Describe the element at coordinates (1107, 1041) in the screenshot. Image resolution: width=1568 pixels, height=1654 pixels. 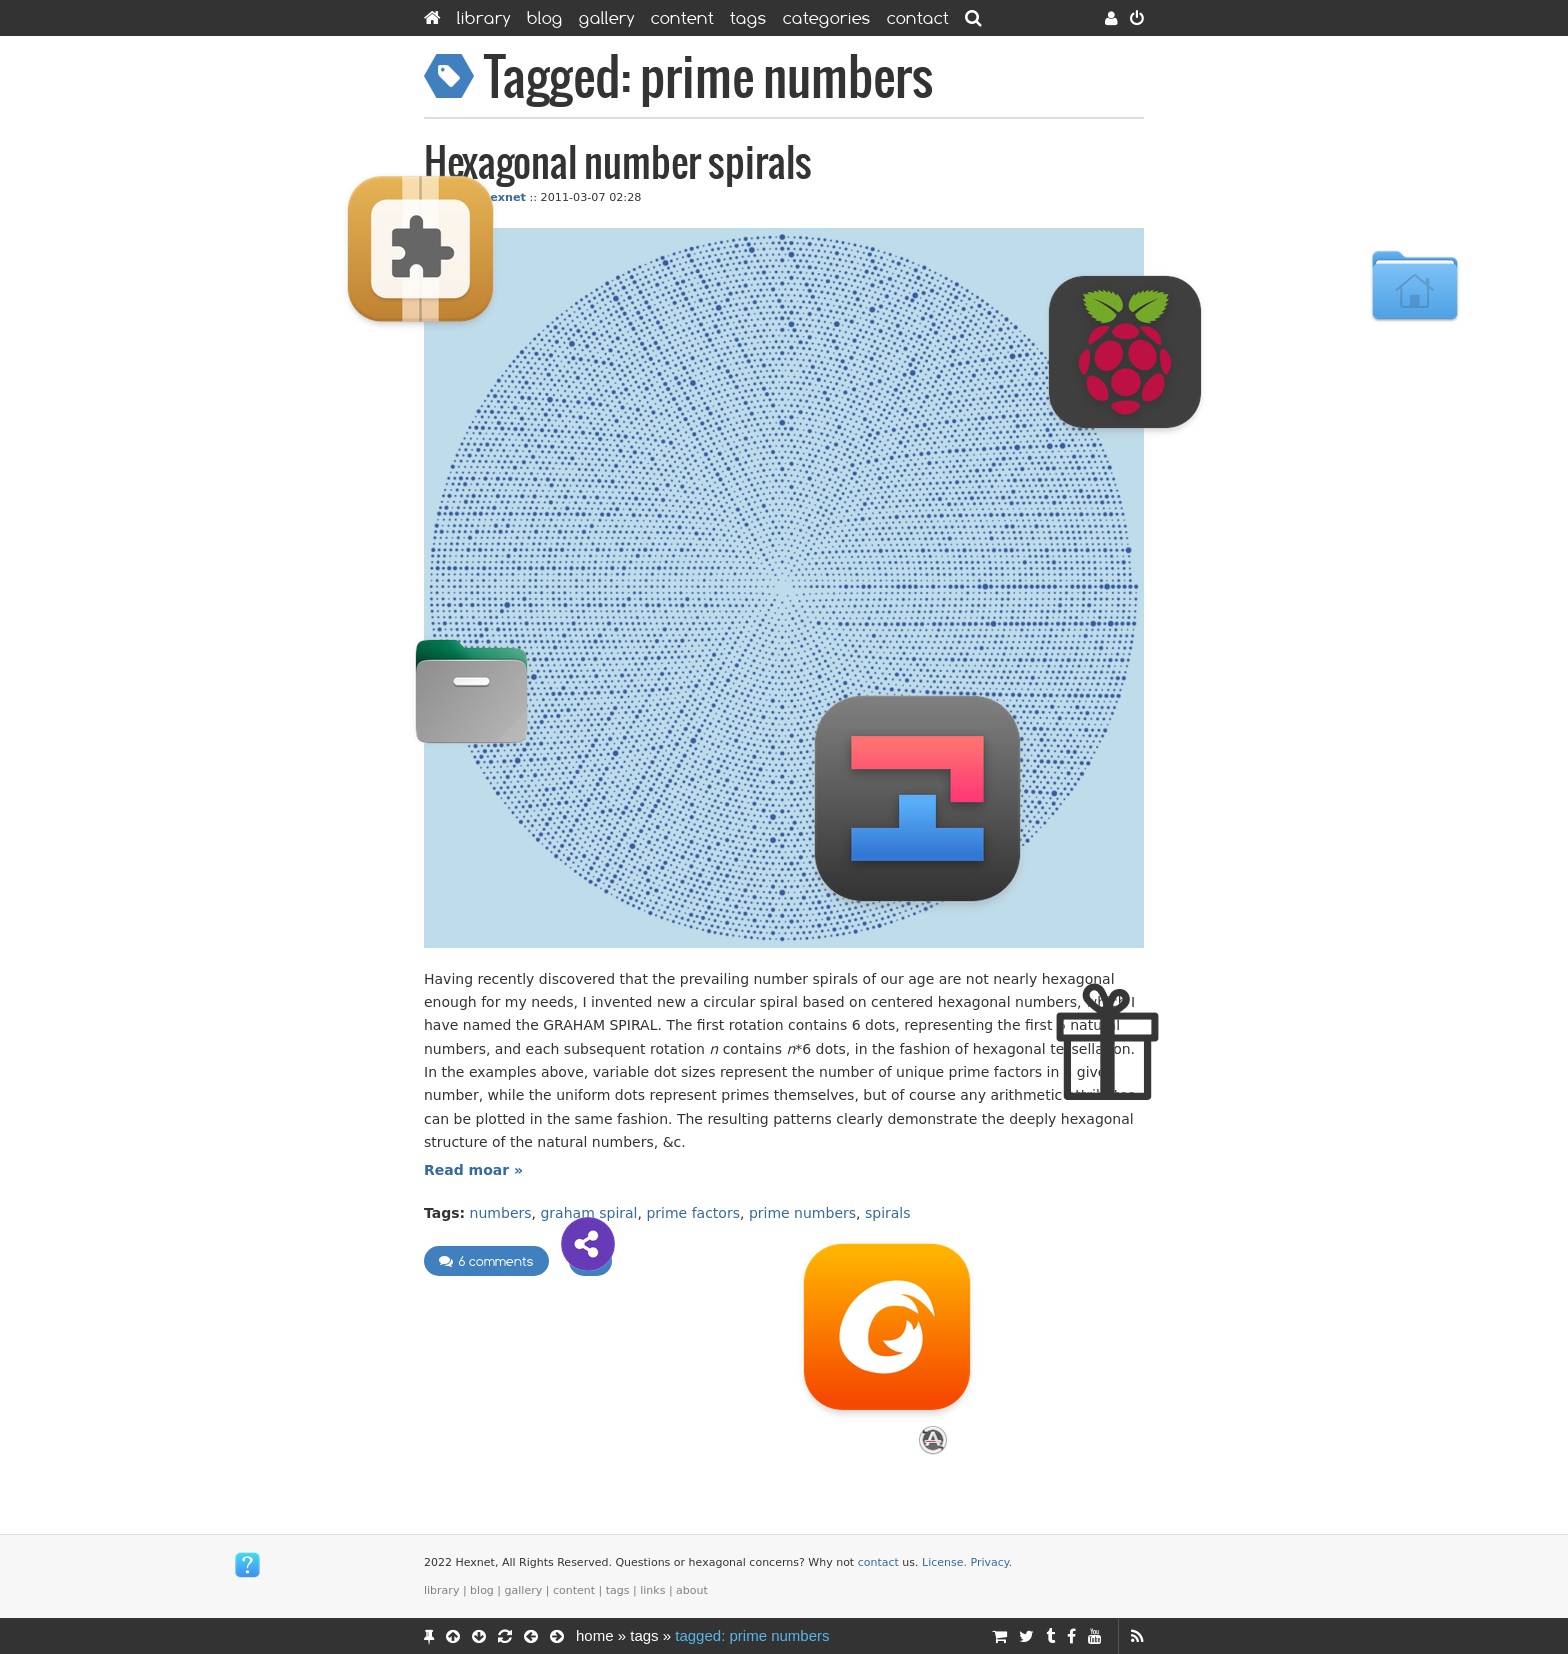
I see `view birthday events in calendar` at that location.